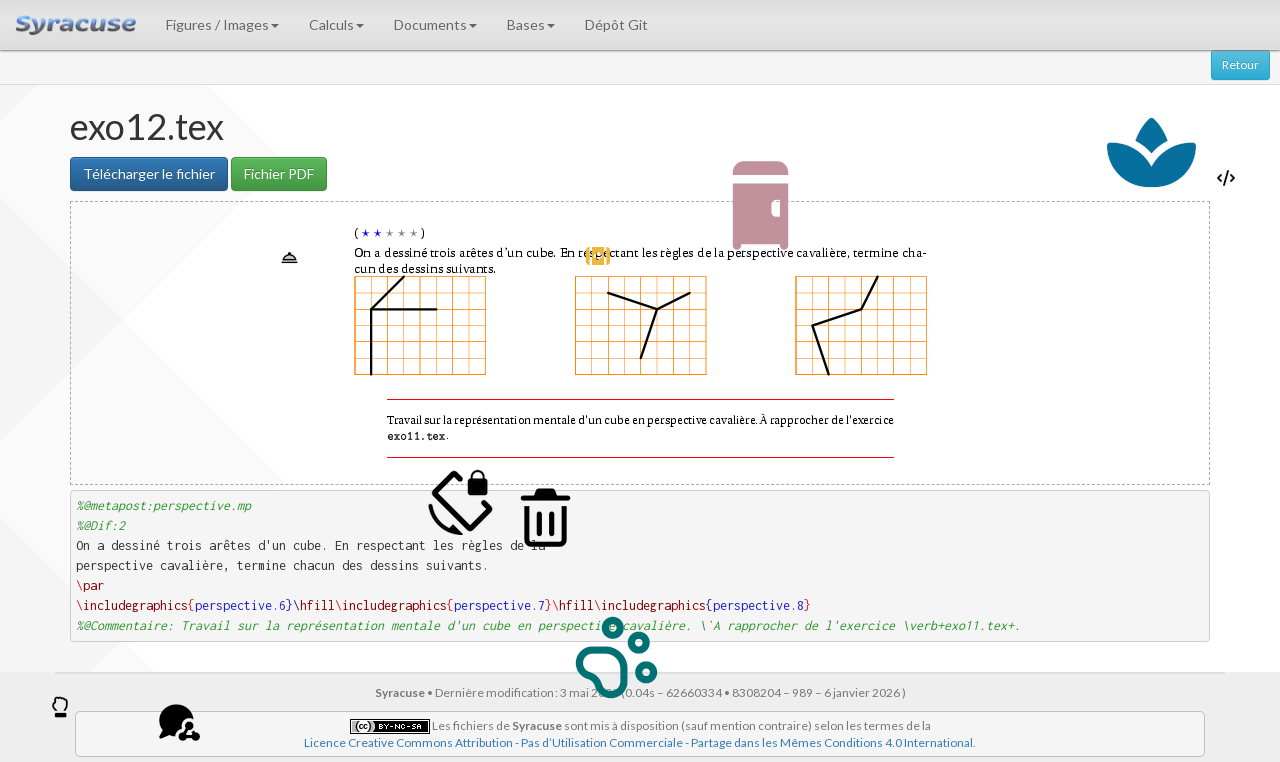  Describe the element at coordinates (1226, 178) in the screenshot. I see `view or edit source code` at that location.